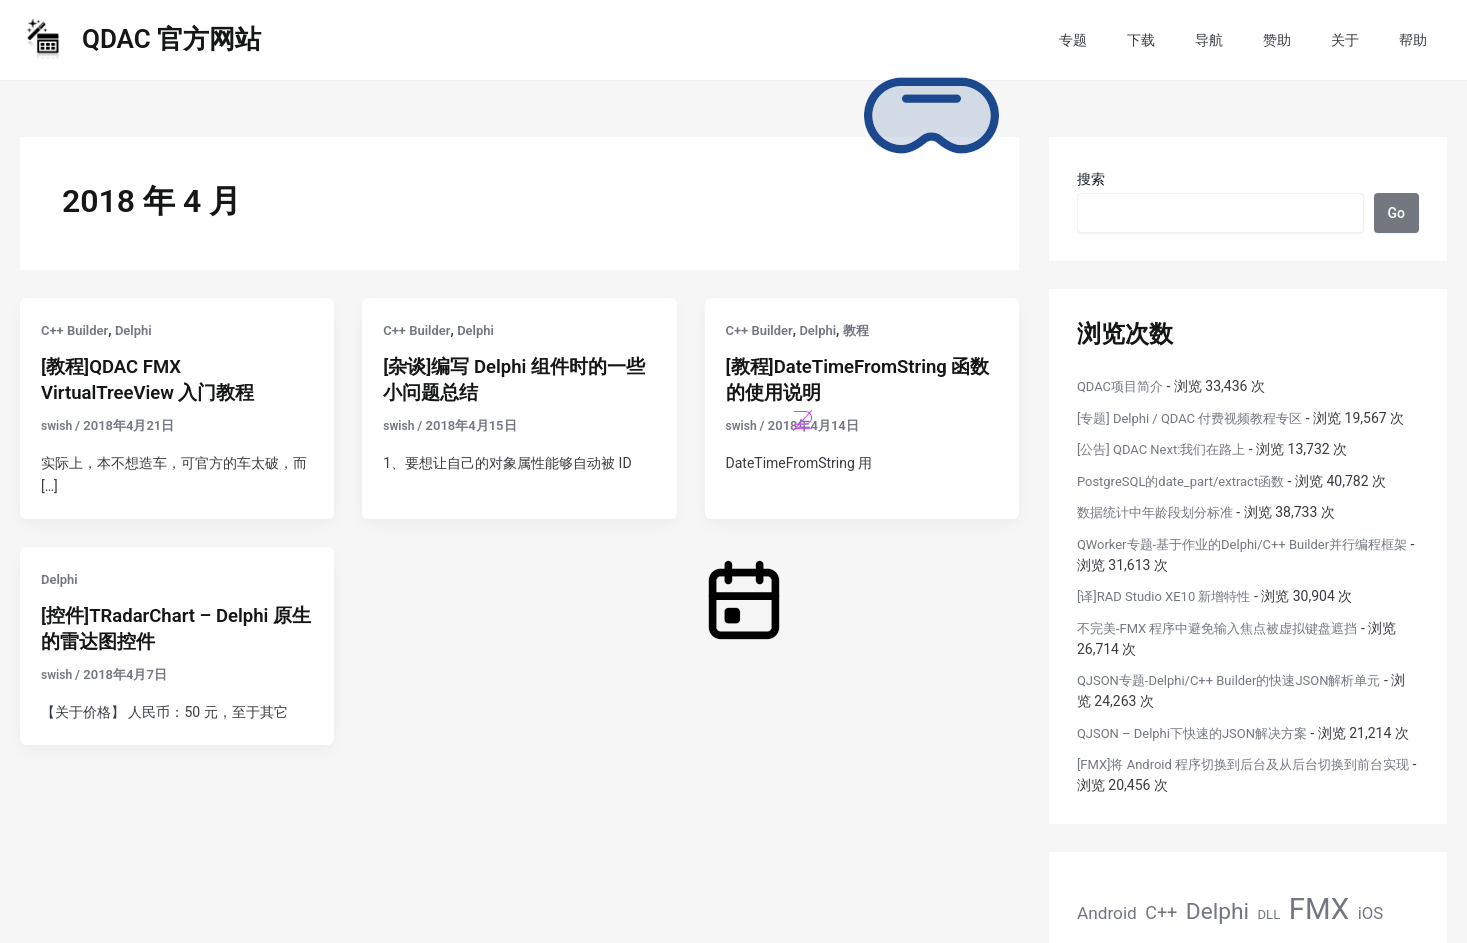 This screenshot has height=943, width=1467. What do you see at coordinates (744, 600) in the screenshot?
I see `view or add a calendar event` at bounding box center [744, 600].